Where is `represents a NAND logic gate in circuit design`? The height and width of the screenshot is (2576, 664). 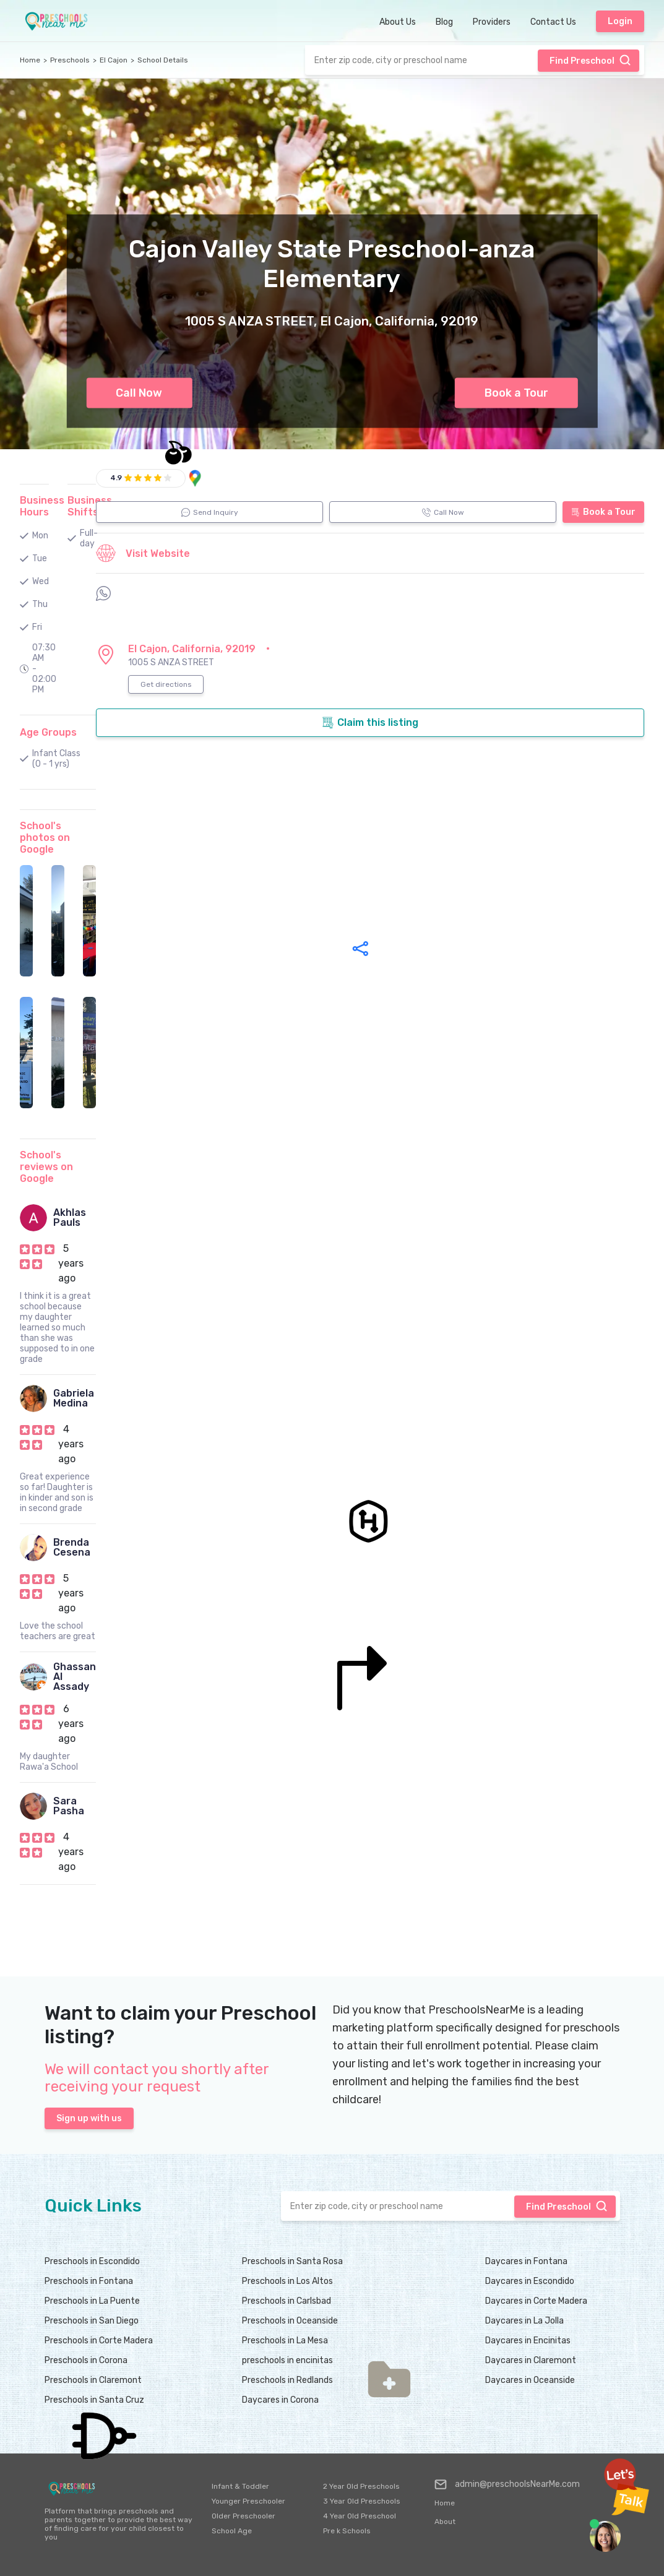
represents a NAND logic gate in circuit design is located at coordinates (104, 2436).